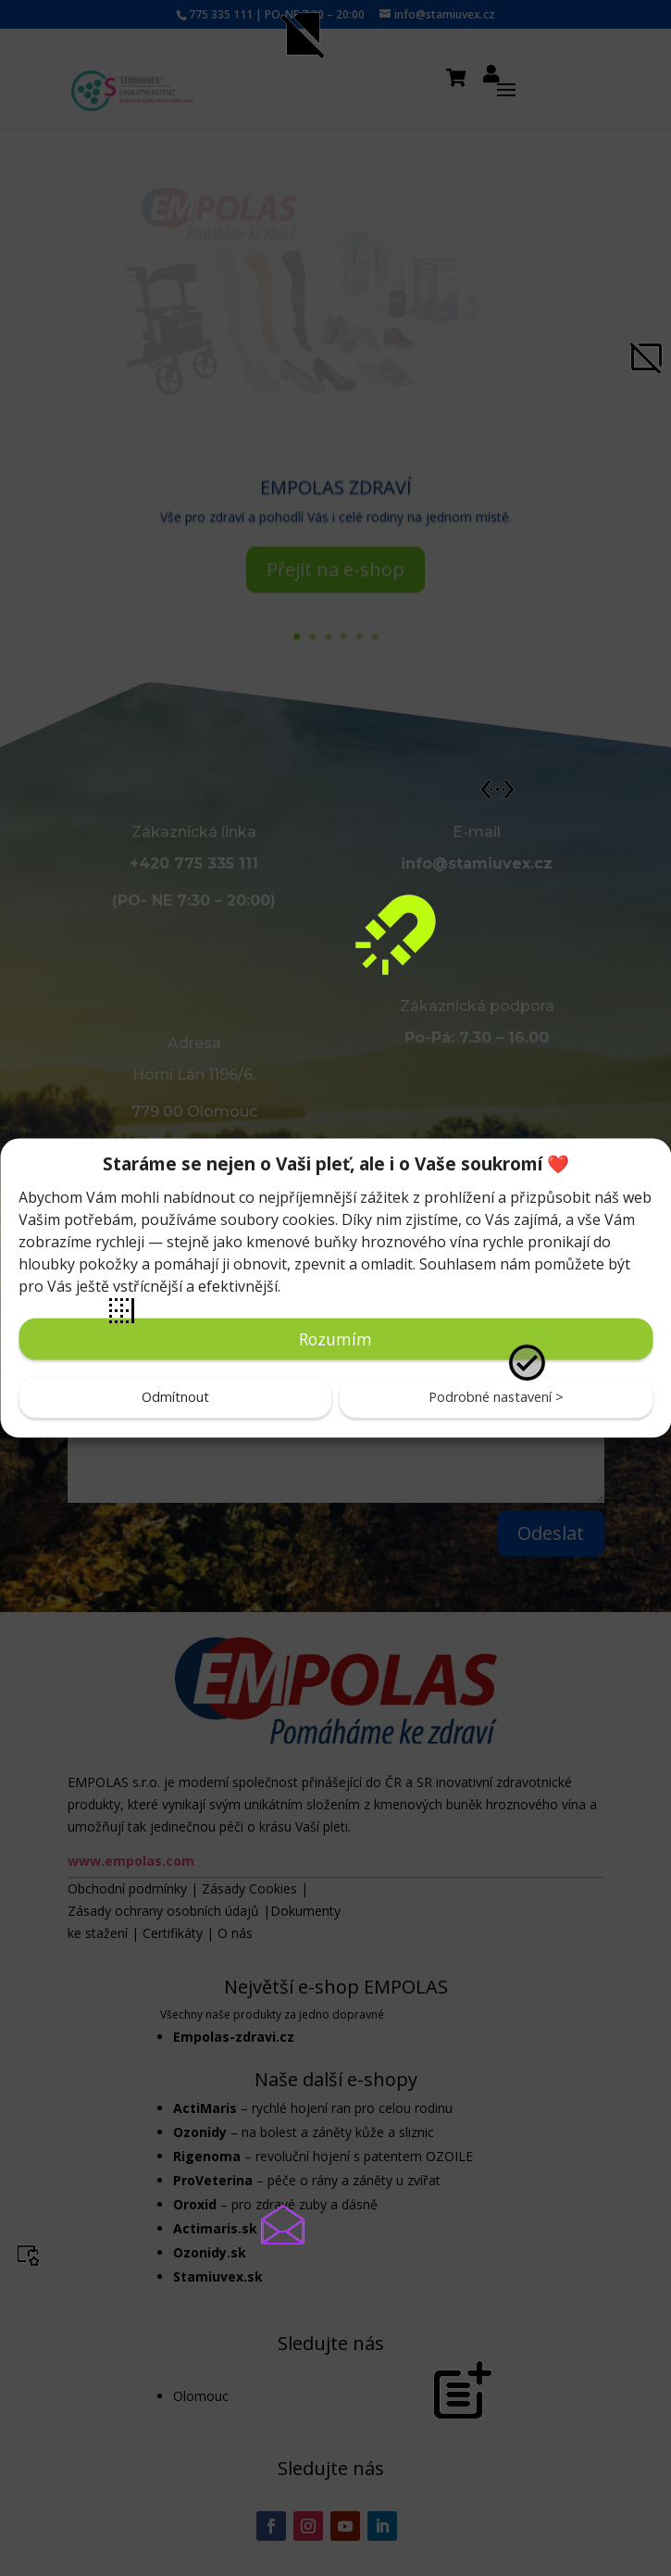  What do you see at coordinates (497, 789) in the screenshot?
I see `access ethernet or wired network settings` at bounding box center [497, 789].